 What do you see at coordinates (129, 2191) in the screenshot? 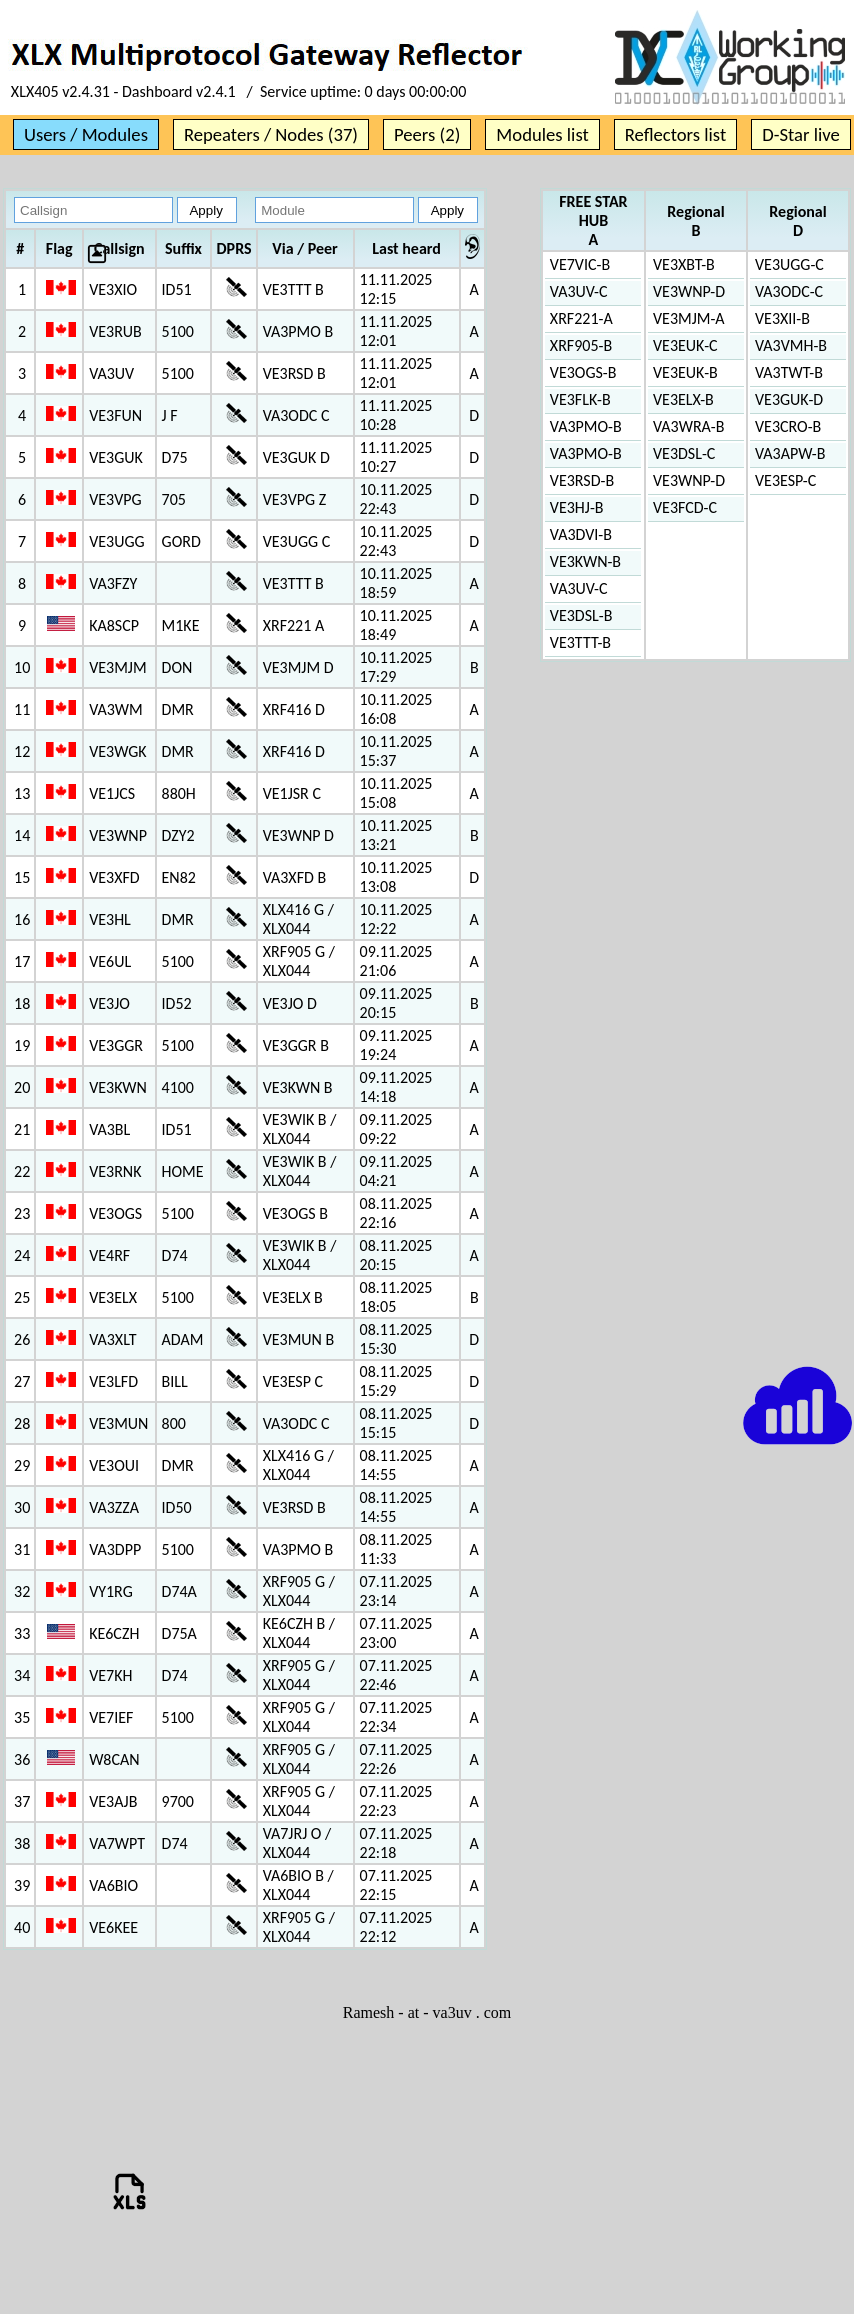
I see `indicates an Excel spreadsheet file` at bounding box center [129, 2191].